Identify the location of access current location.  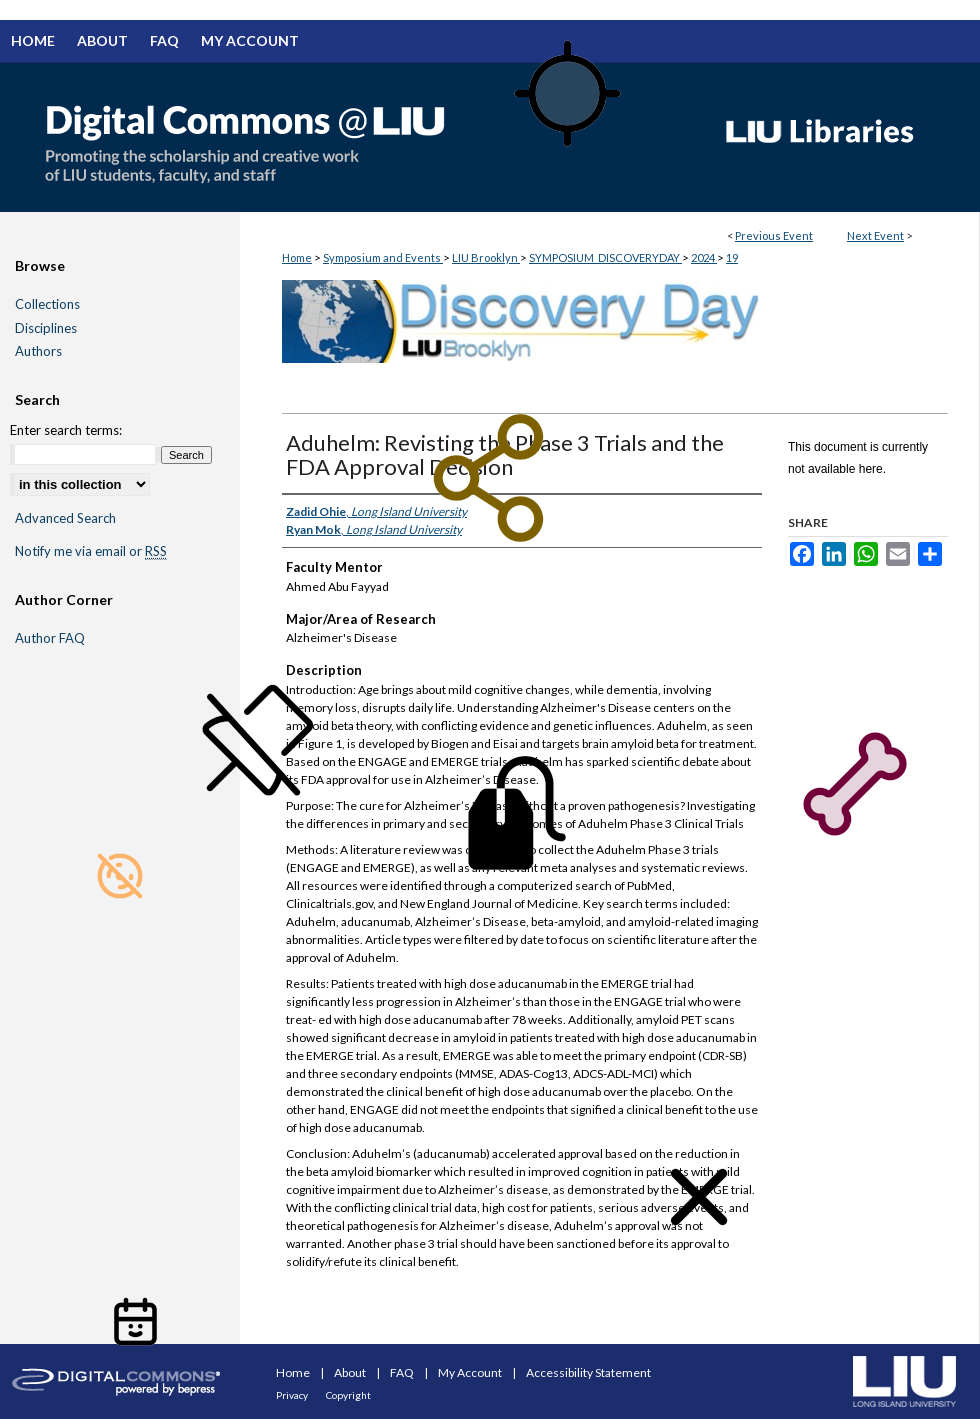
(567, 93).